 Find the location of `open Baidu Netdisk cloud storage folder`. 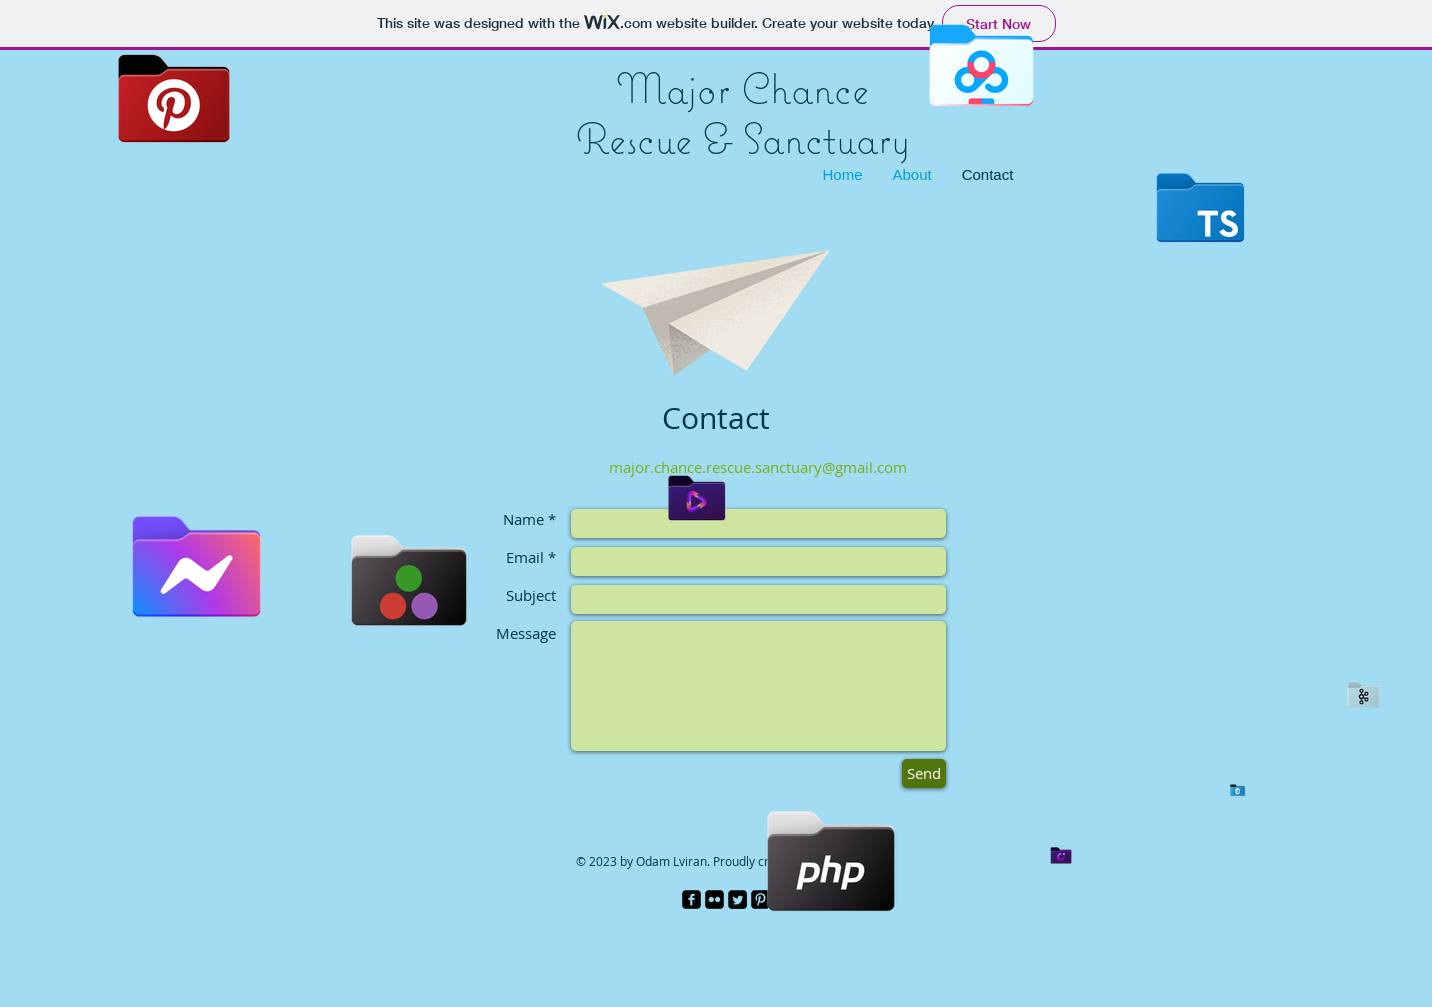

open Baidu Netdisk cloud storage folder is located at coordinates (981, 68).